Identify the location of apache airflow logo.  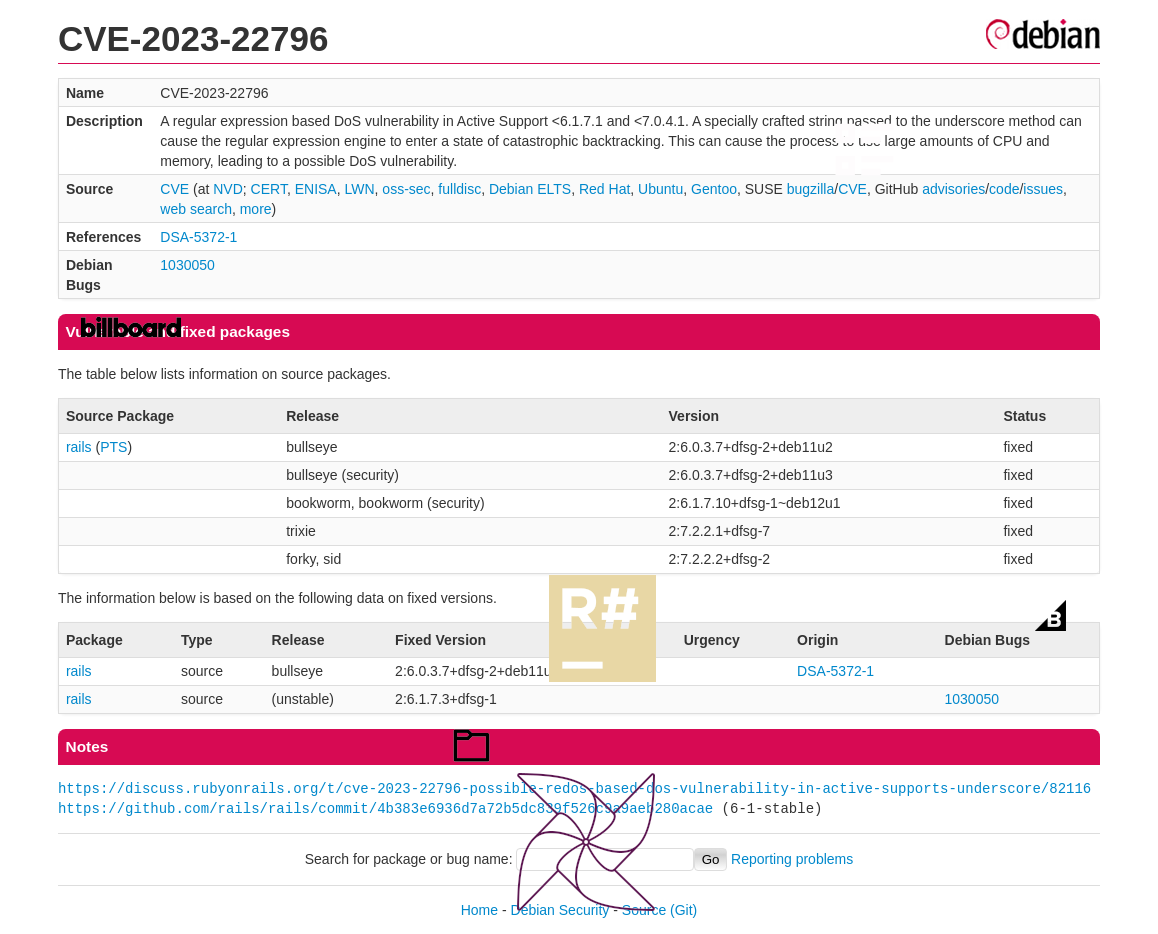
(586, 842).